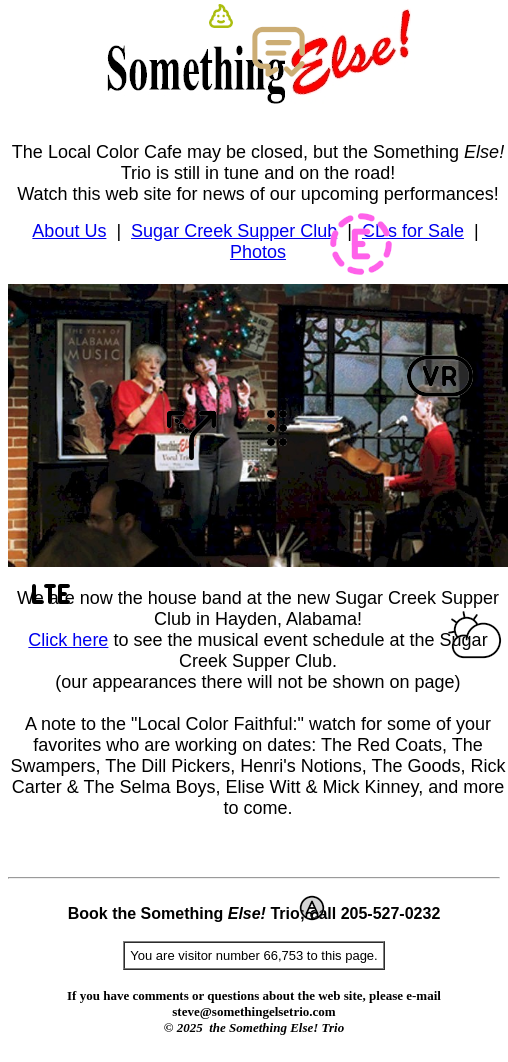 The width and height of the screenshot is (508, 1062). I want to click on add a poop emoji reaction, so click(221, 16).